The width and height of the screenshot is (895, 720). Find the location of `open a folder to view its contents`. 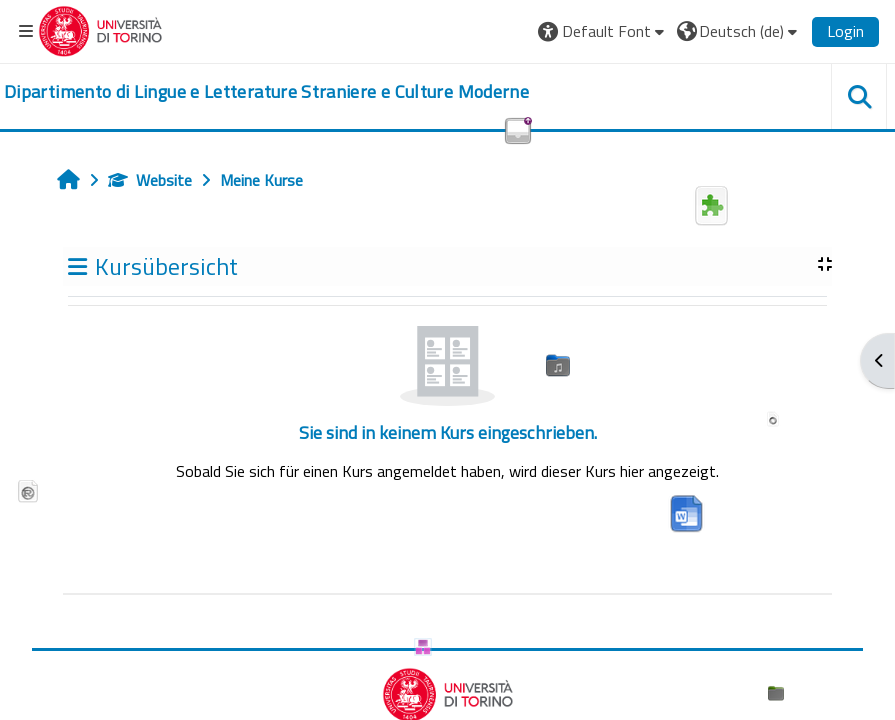

open a folder to view its contents is located at coordinates (776, 693).